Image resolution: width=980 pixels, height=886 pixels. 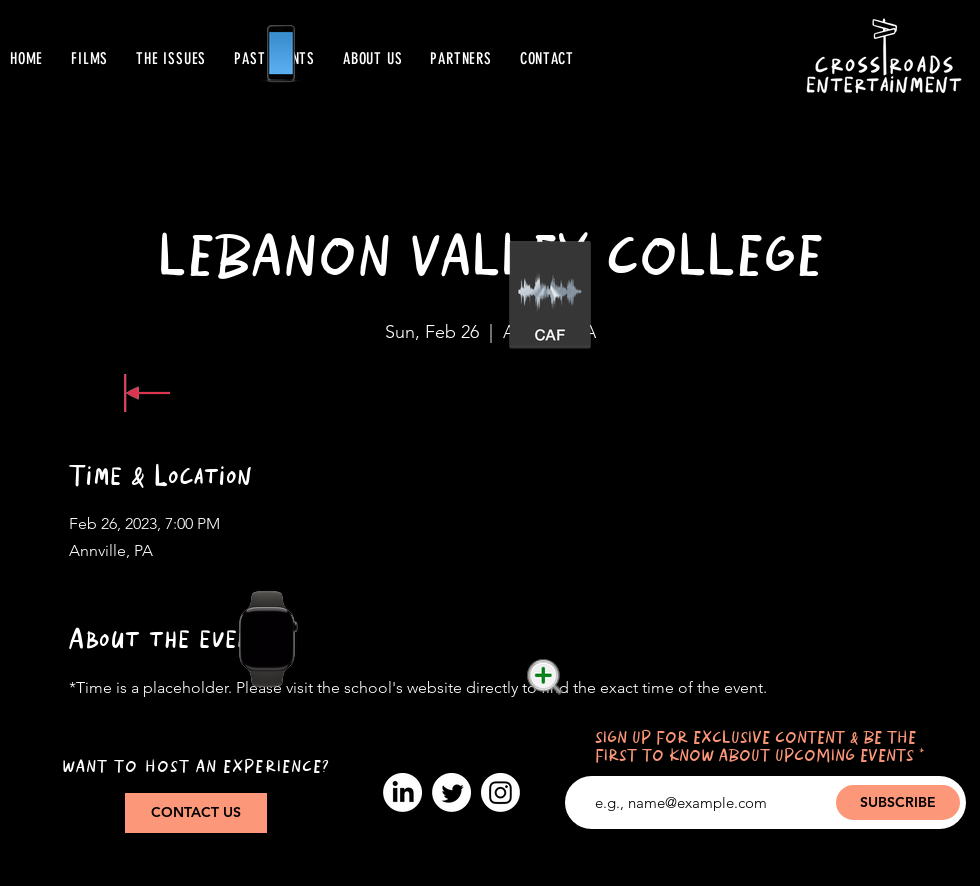 I want to click on a core audio format (.caf) file in GarageBand, so click(x=550, y=297).